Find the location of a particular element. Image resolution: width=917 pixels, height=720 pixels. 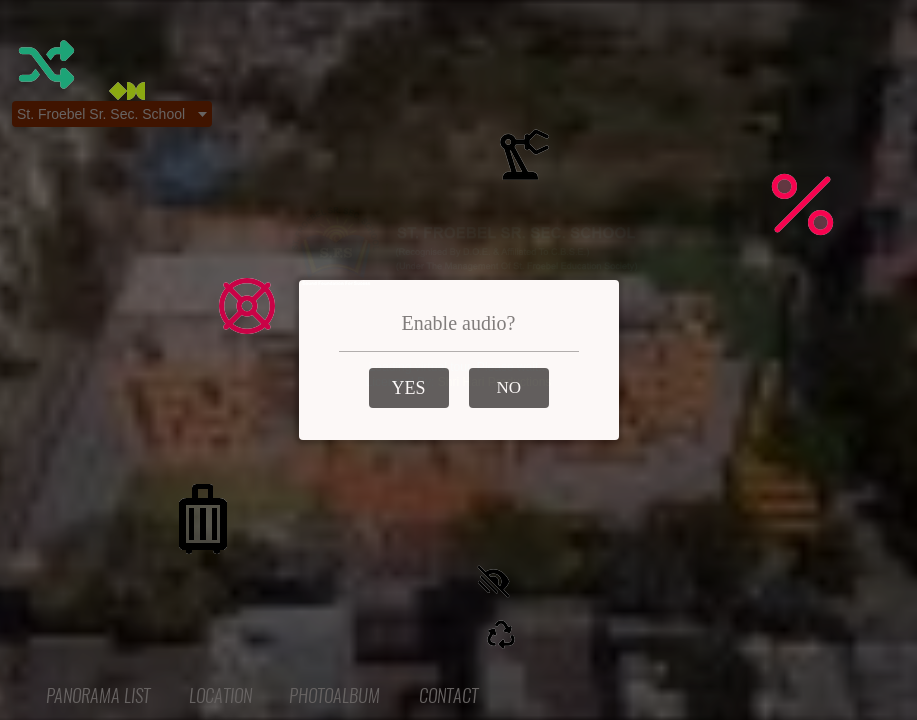

indicates recyclable item or material is located at coordinates (501, 634).